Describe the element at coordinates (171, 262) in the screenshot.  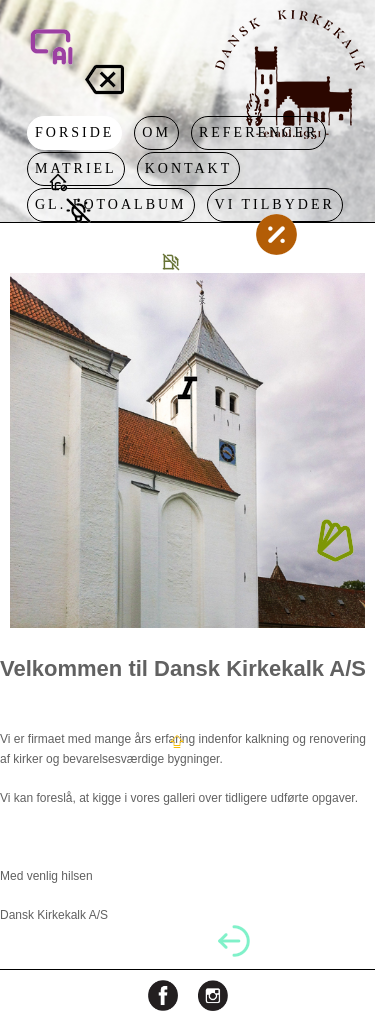
I see `gas station unavailable or closed` at that location.